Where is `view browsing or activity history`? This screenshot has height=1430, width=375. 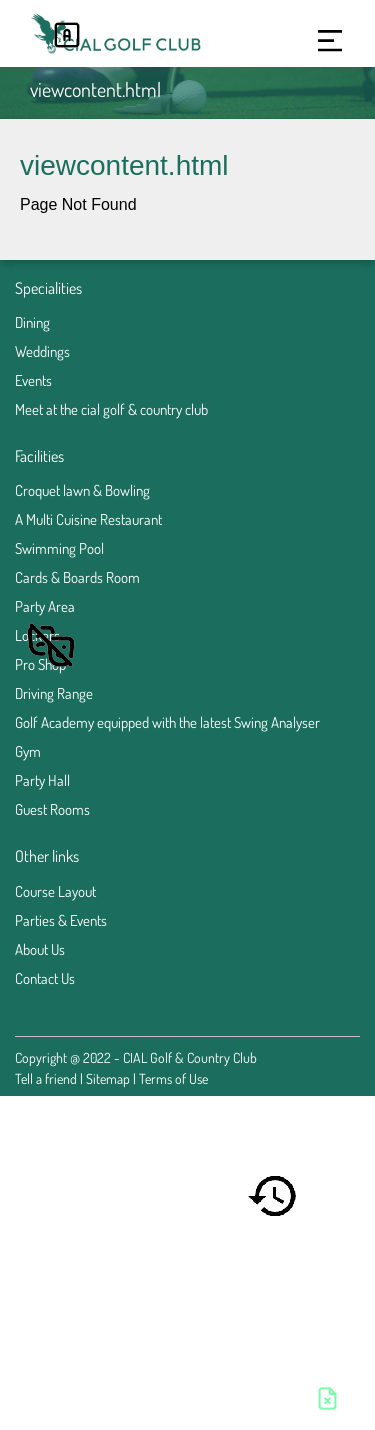
view browsing or activity history is located at coordinates (273, 1196).